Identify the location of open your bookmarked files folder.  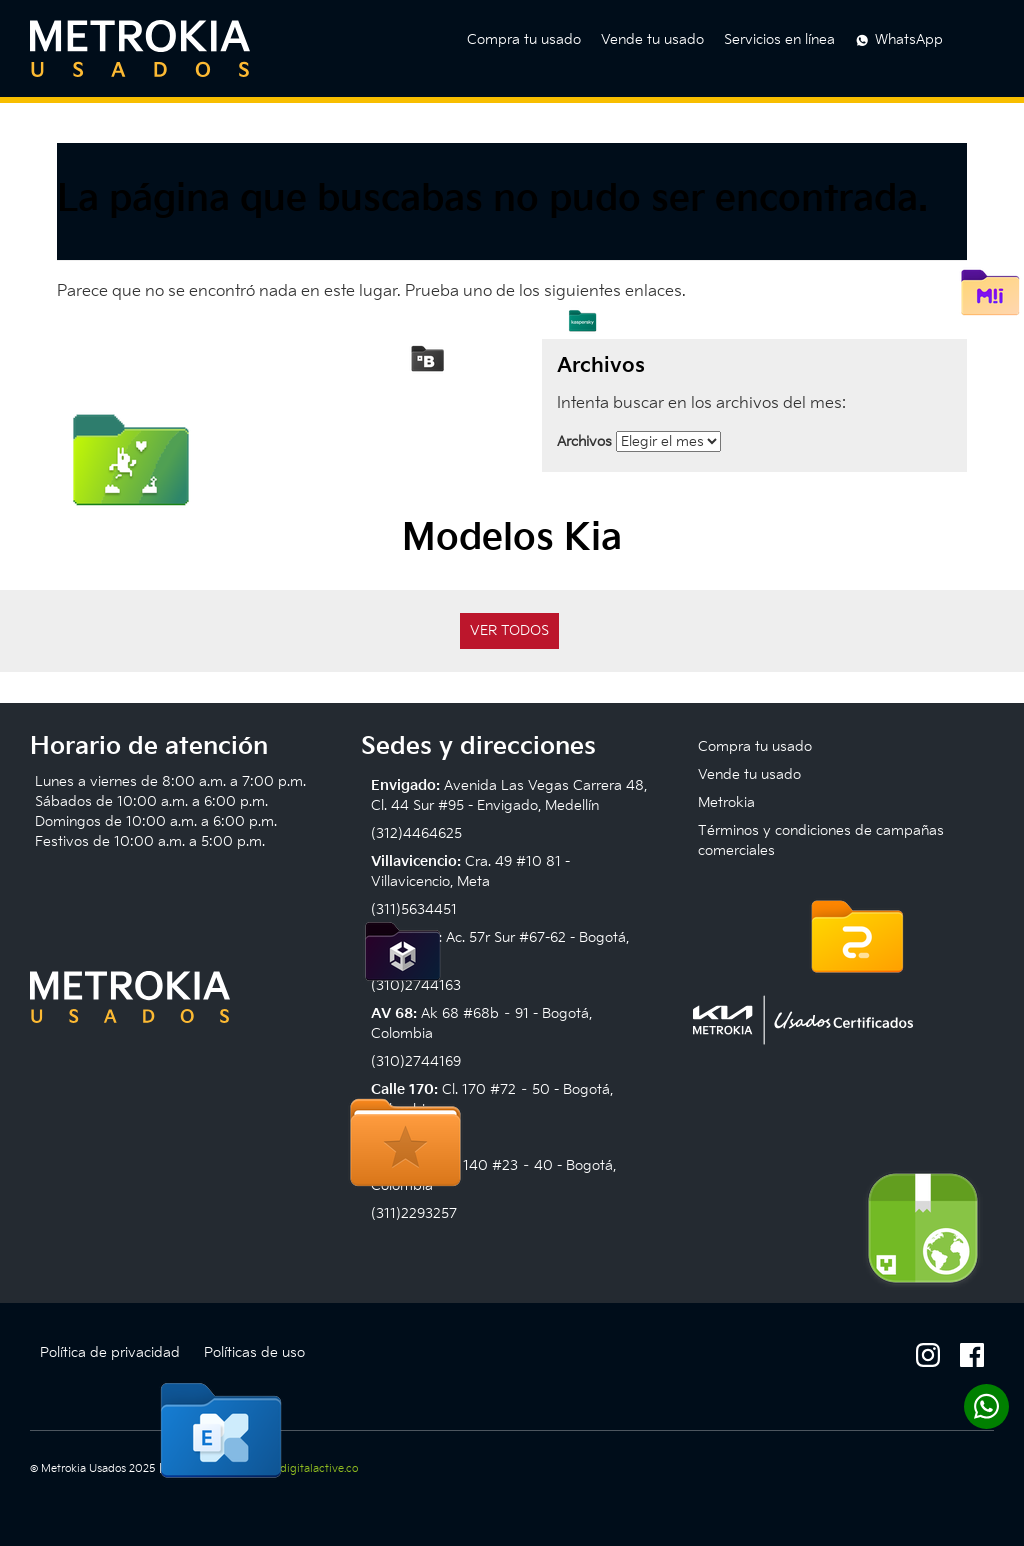
(405, 1142).